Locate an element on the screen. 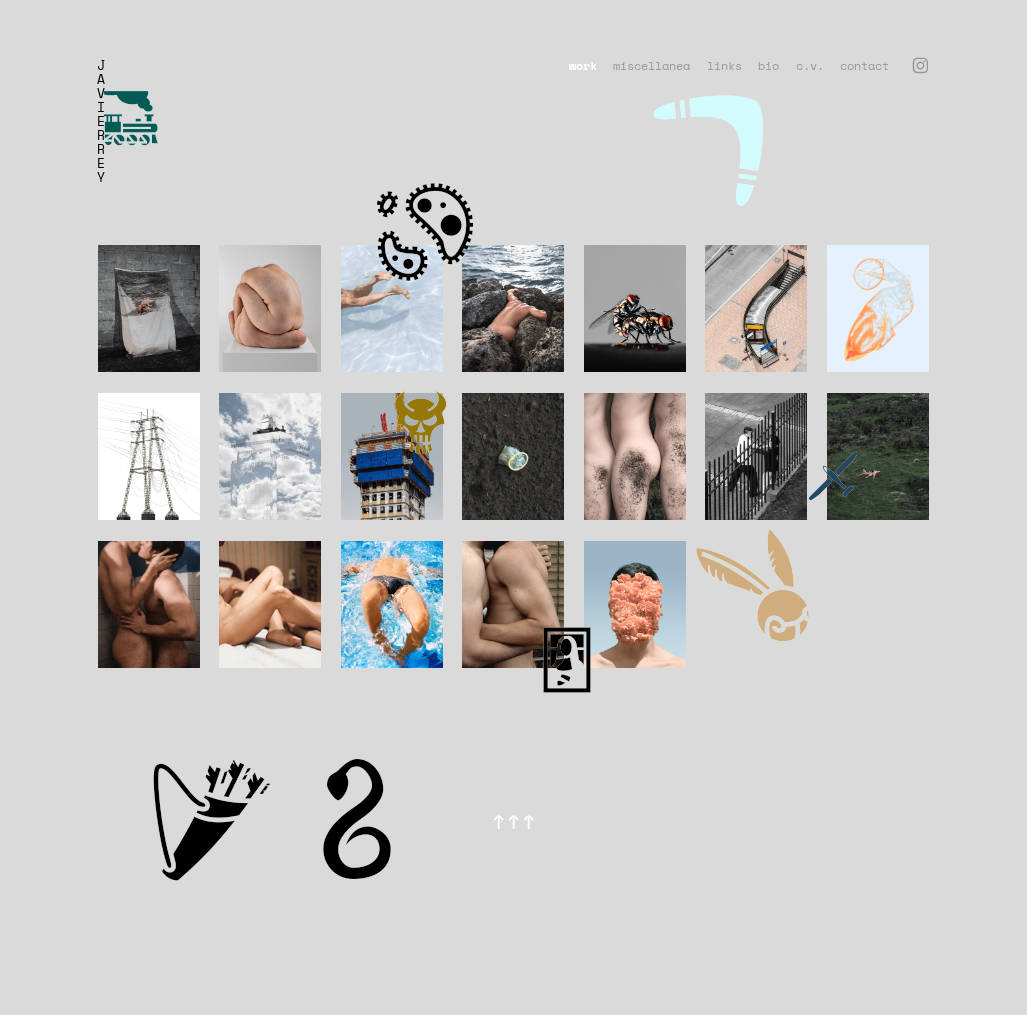 The height and width of the screenshot is (1015, 1027). golden snitch icon from Harry Potter quidditch is located at coordinates (752, 585).